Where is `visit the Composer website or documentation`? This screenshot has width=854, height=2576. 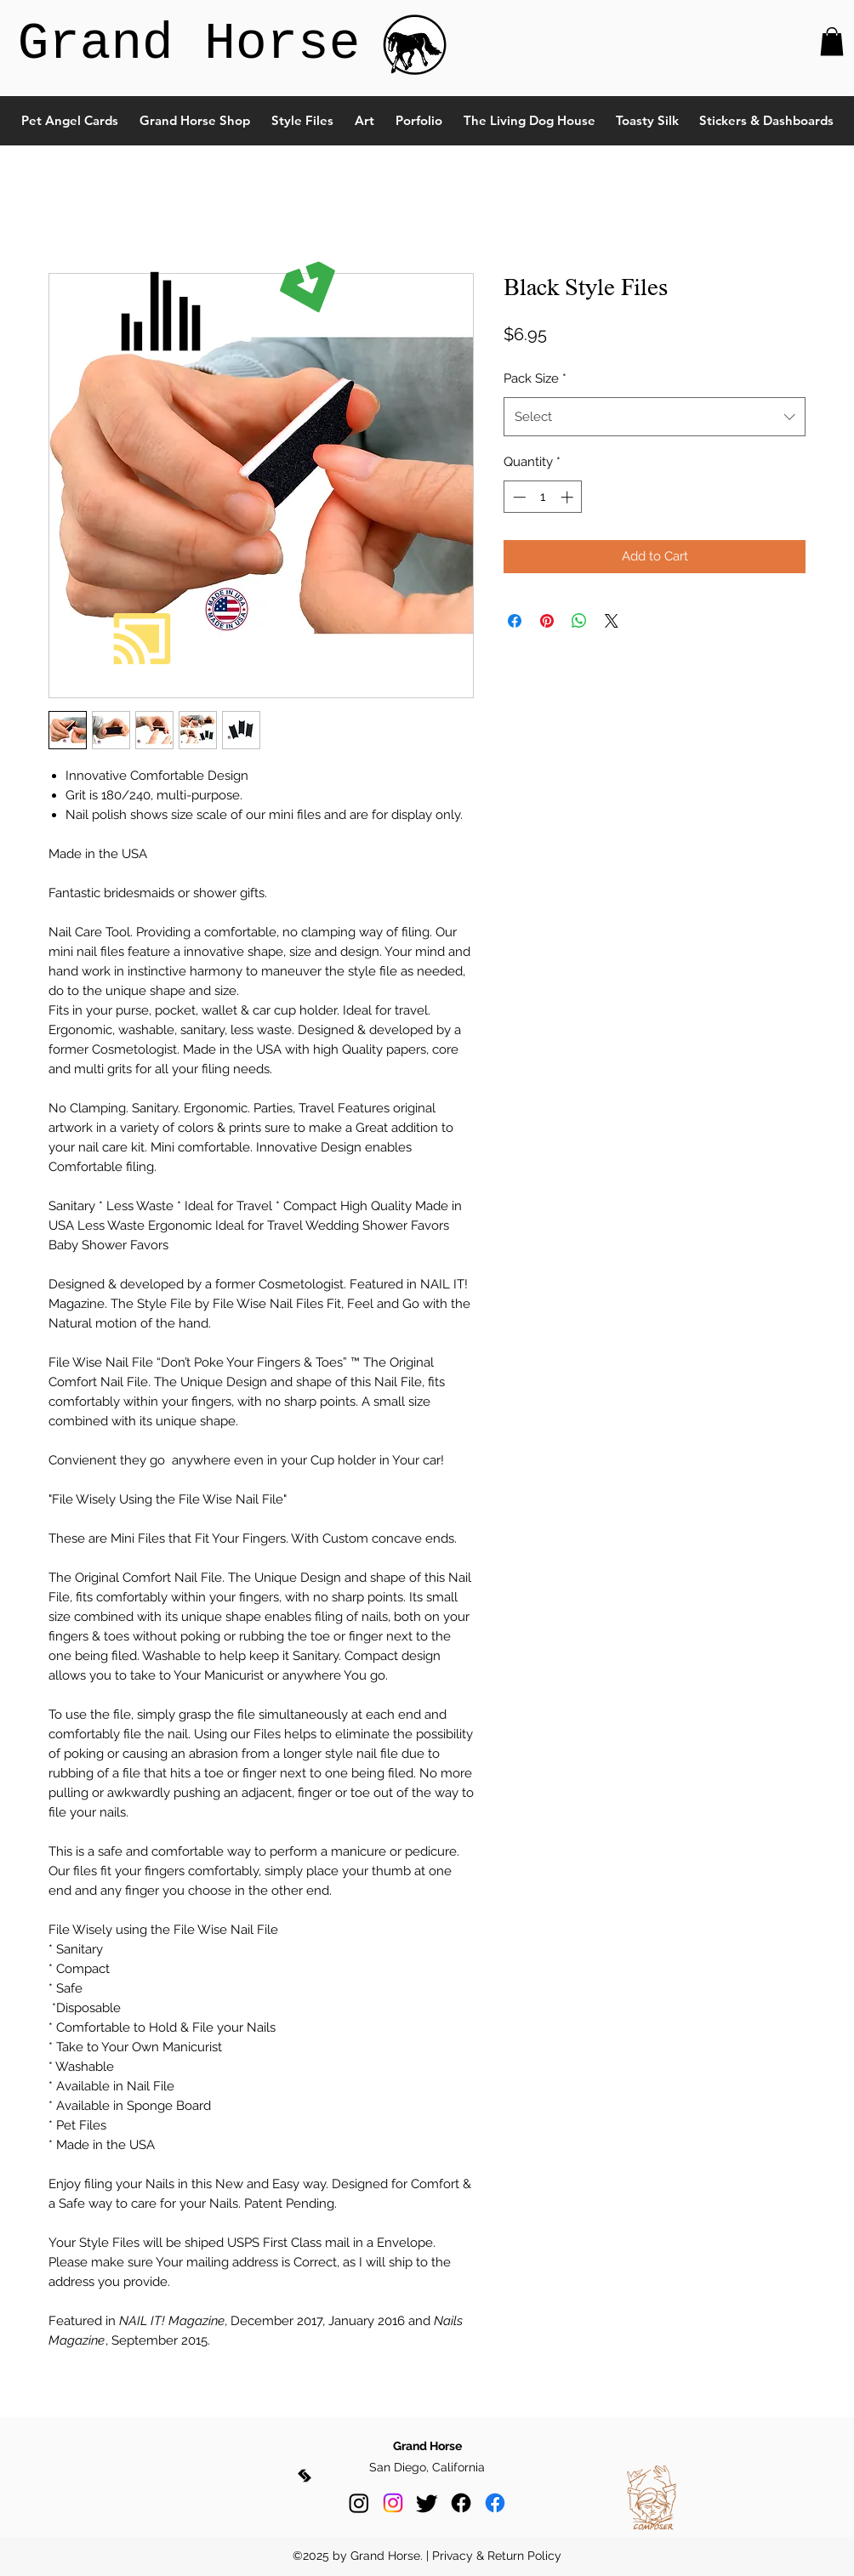
visit the Composer website or documentation is located at coordinates (652, 2498).